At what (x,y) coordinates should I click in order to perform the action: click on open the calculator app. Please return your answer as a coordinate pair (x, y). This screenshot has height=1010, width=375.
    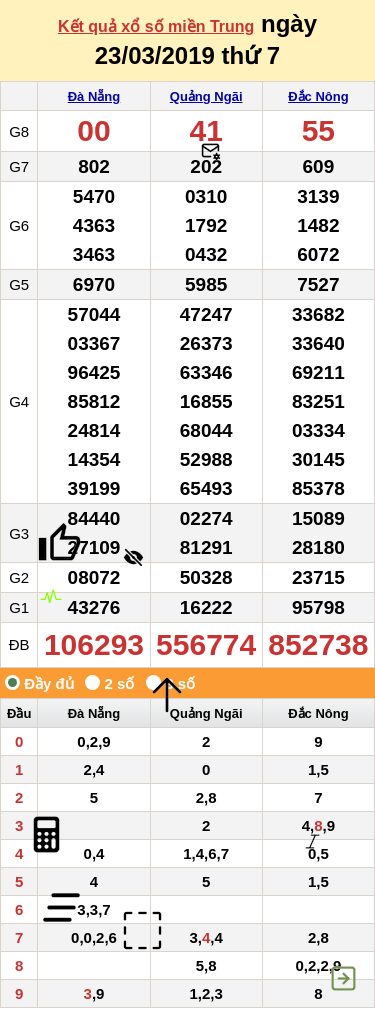
    Looking at the image, I should click on (46, 834).